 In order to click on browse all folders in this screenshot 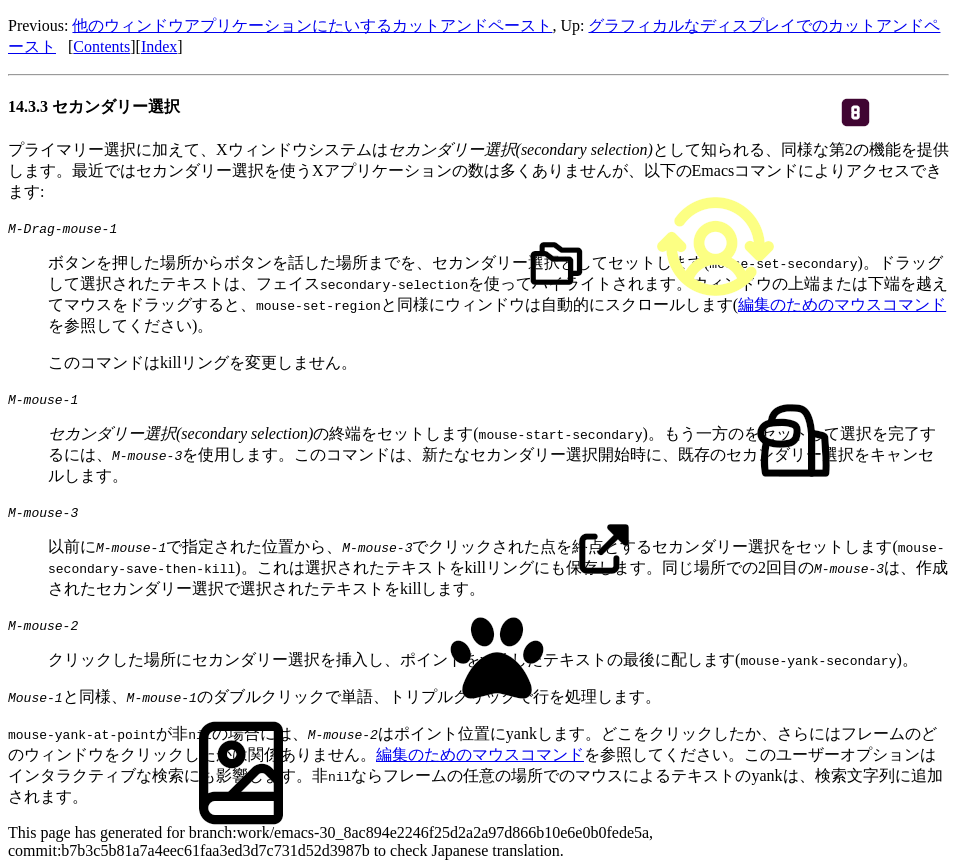, I will do `click(555, 263)`.